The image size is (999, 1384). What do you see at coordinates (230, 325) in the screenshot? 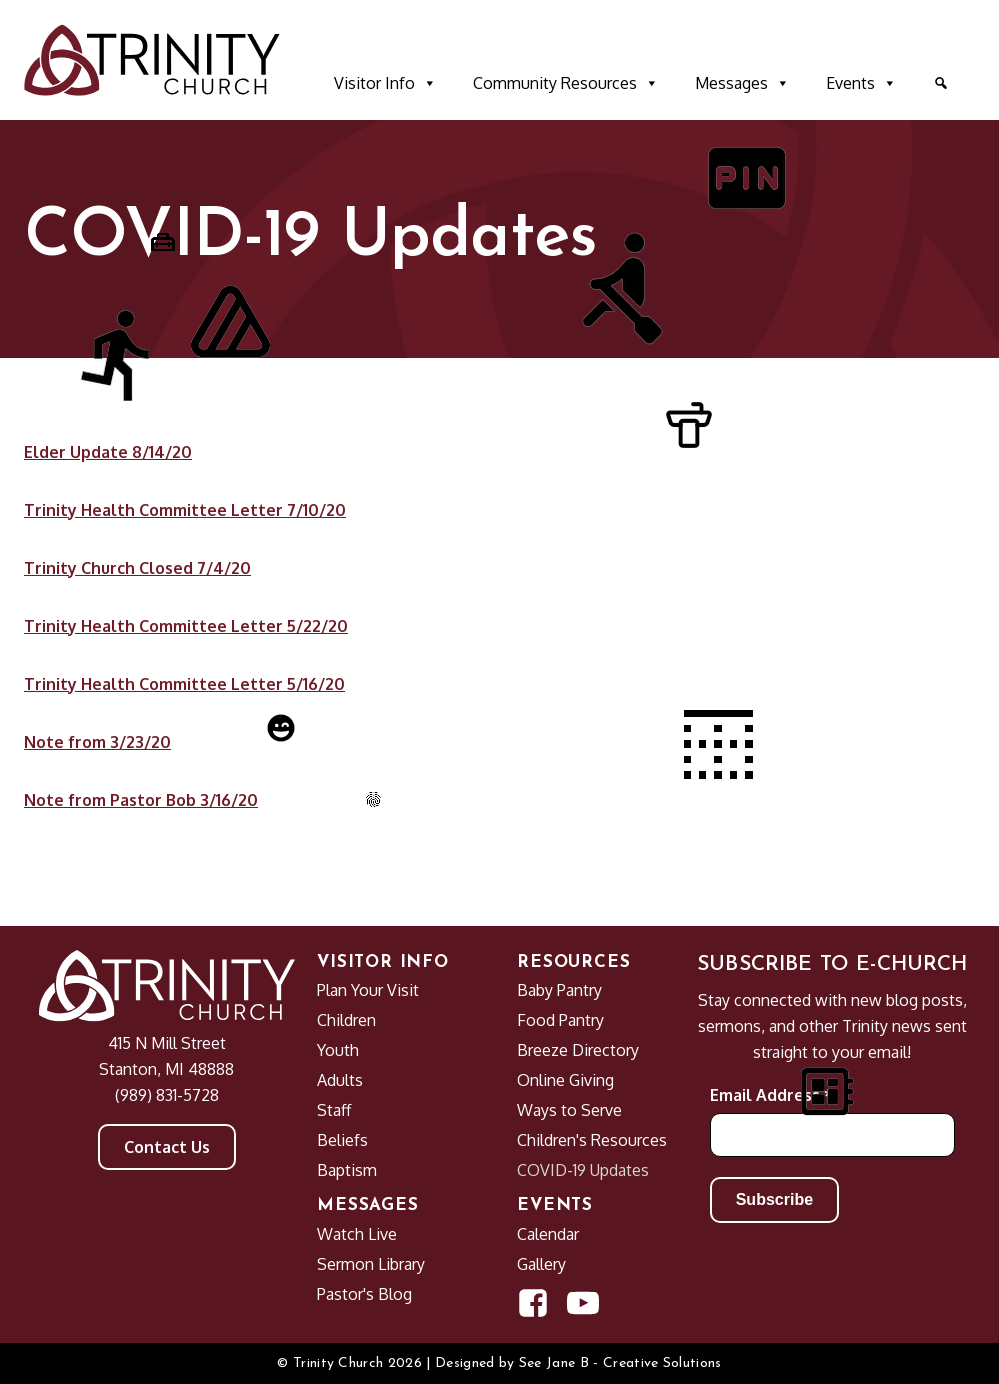
I see `do not use chlorine bleach care instruction` at bounding box center [230, 325].